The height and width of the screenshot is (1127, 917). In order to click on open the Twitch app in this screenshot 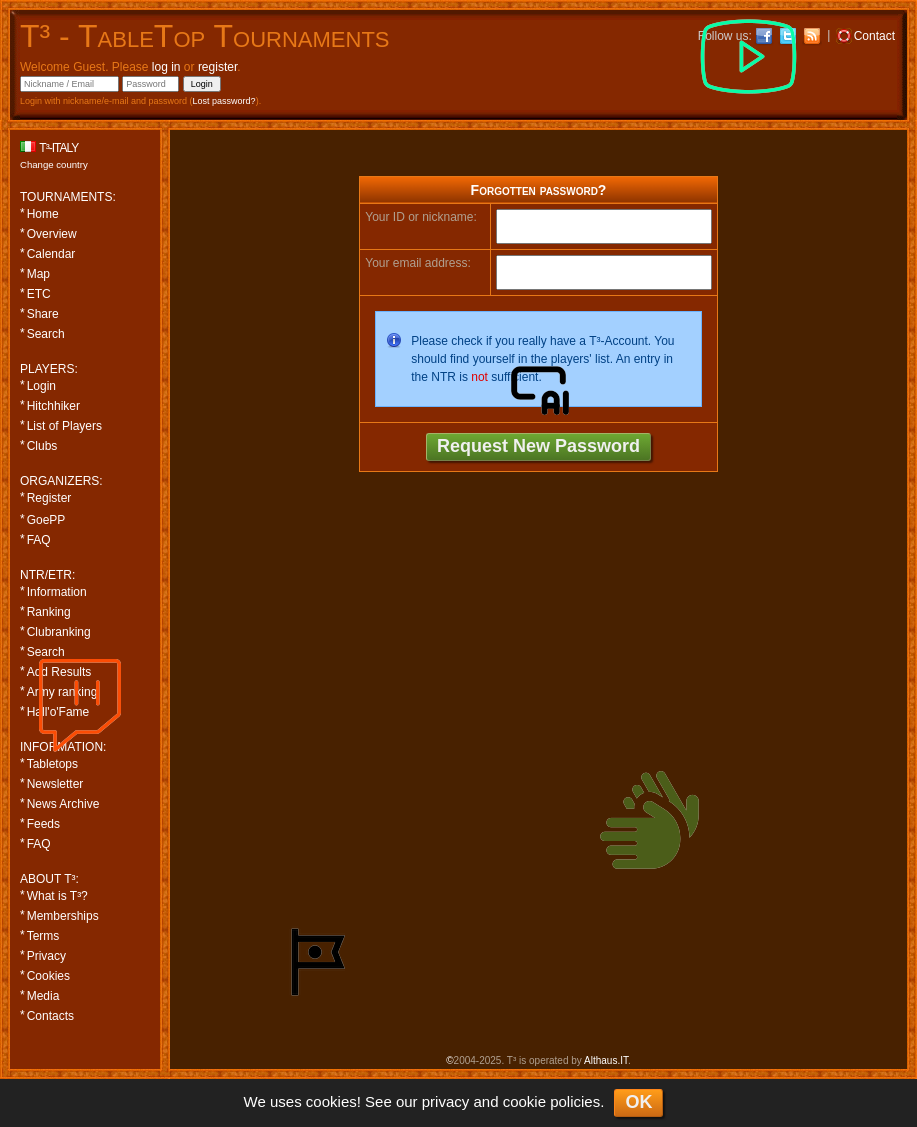, I will do `click(80, 700)`.